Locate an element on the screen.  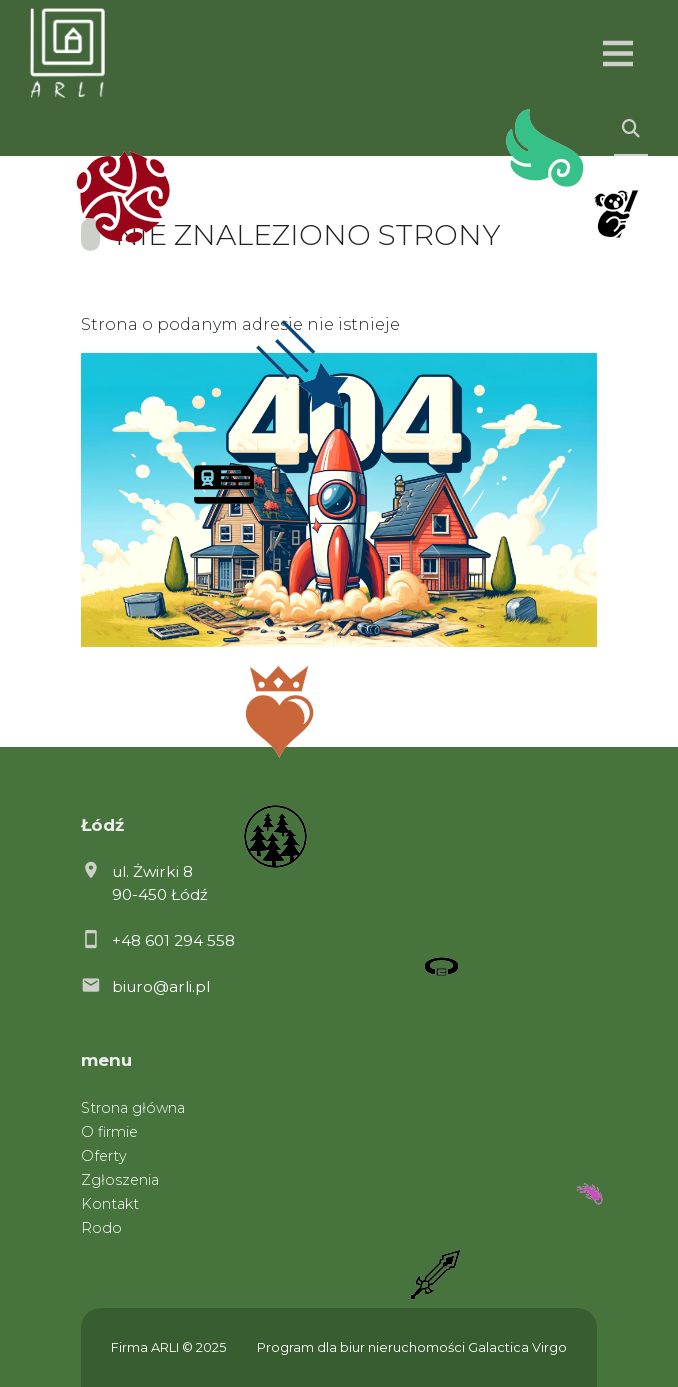
equip a legendary or rare weapon is located at coordinates (435, 1274).